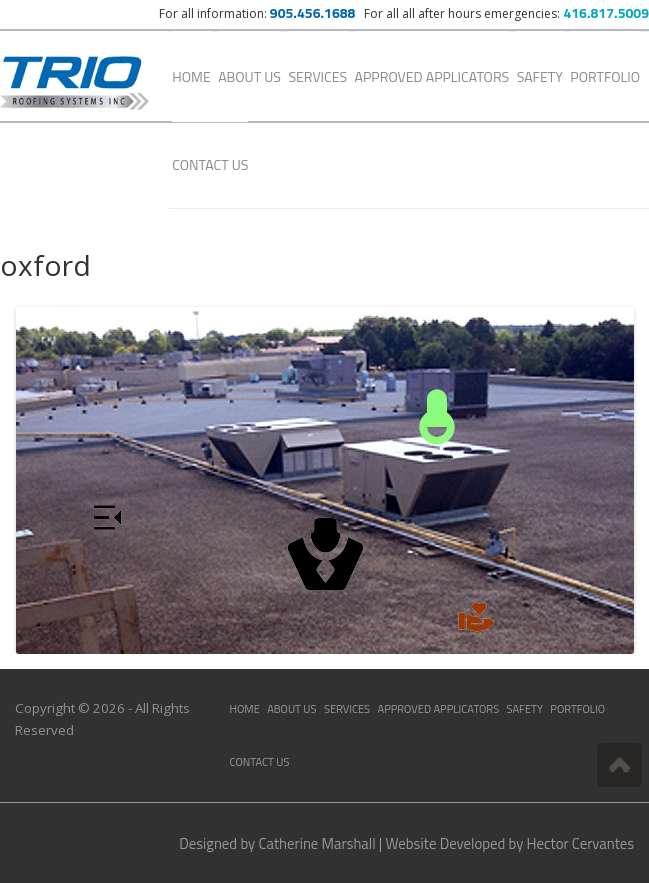 This screenshot has height=883, width=649. Describe the element at coordinates (325, 556) in the screenshot. I see `browse jewelry or accessories` at that location.